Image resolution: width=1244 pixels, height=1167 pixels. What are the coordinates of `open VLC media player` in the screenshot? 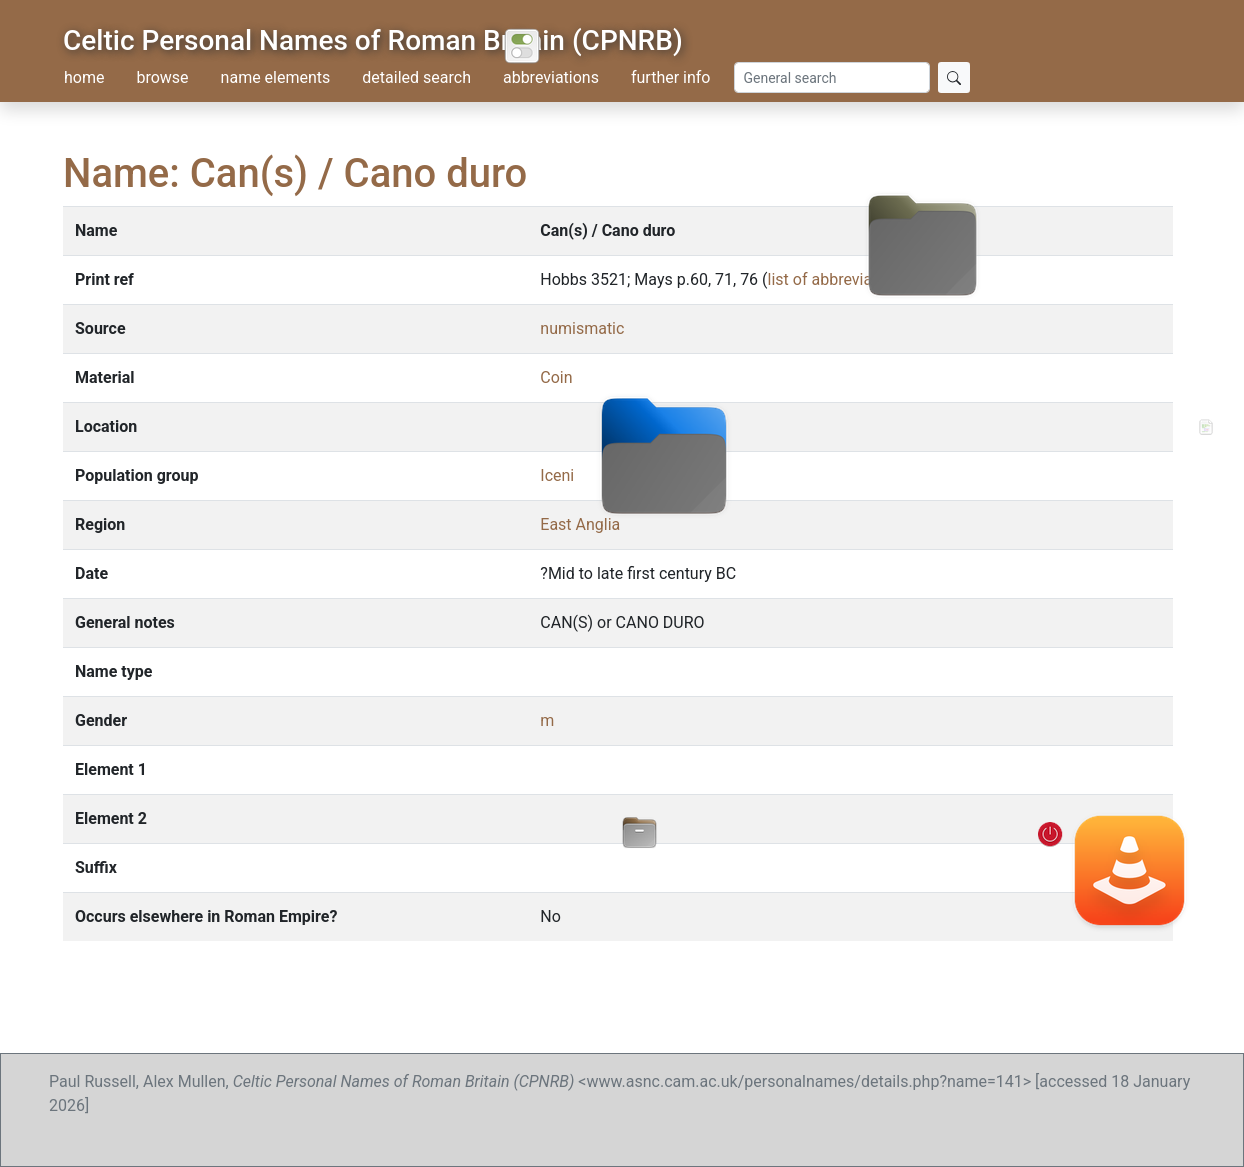 It's located at (1129, 870).